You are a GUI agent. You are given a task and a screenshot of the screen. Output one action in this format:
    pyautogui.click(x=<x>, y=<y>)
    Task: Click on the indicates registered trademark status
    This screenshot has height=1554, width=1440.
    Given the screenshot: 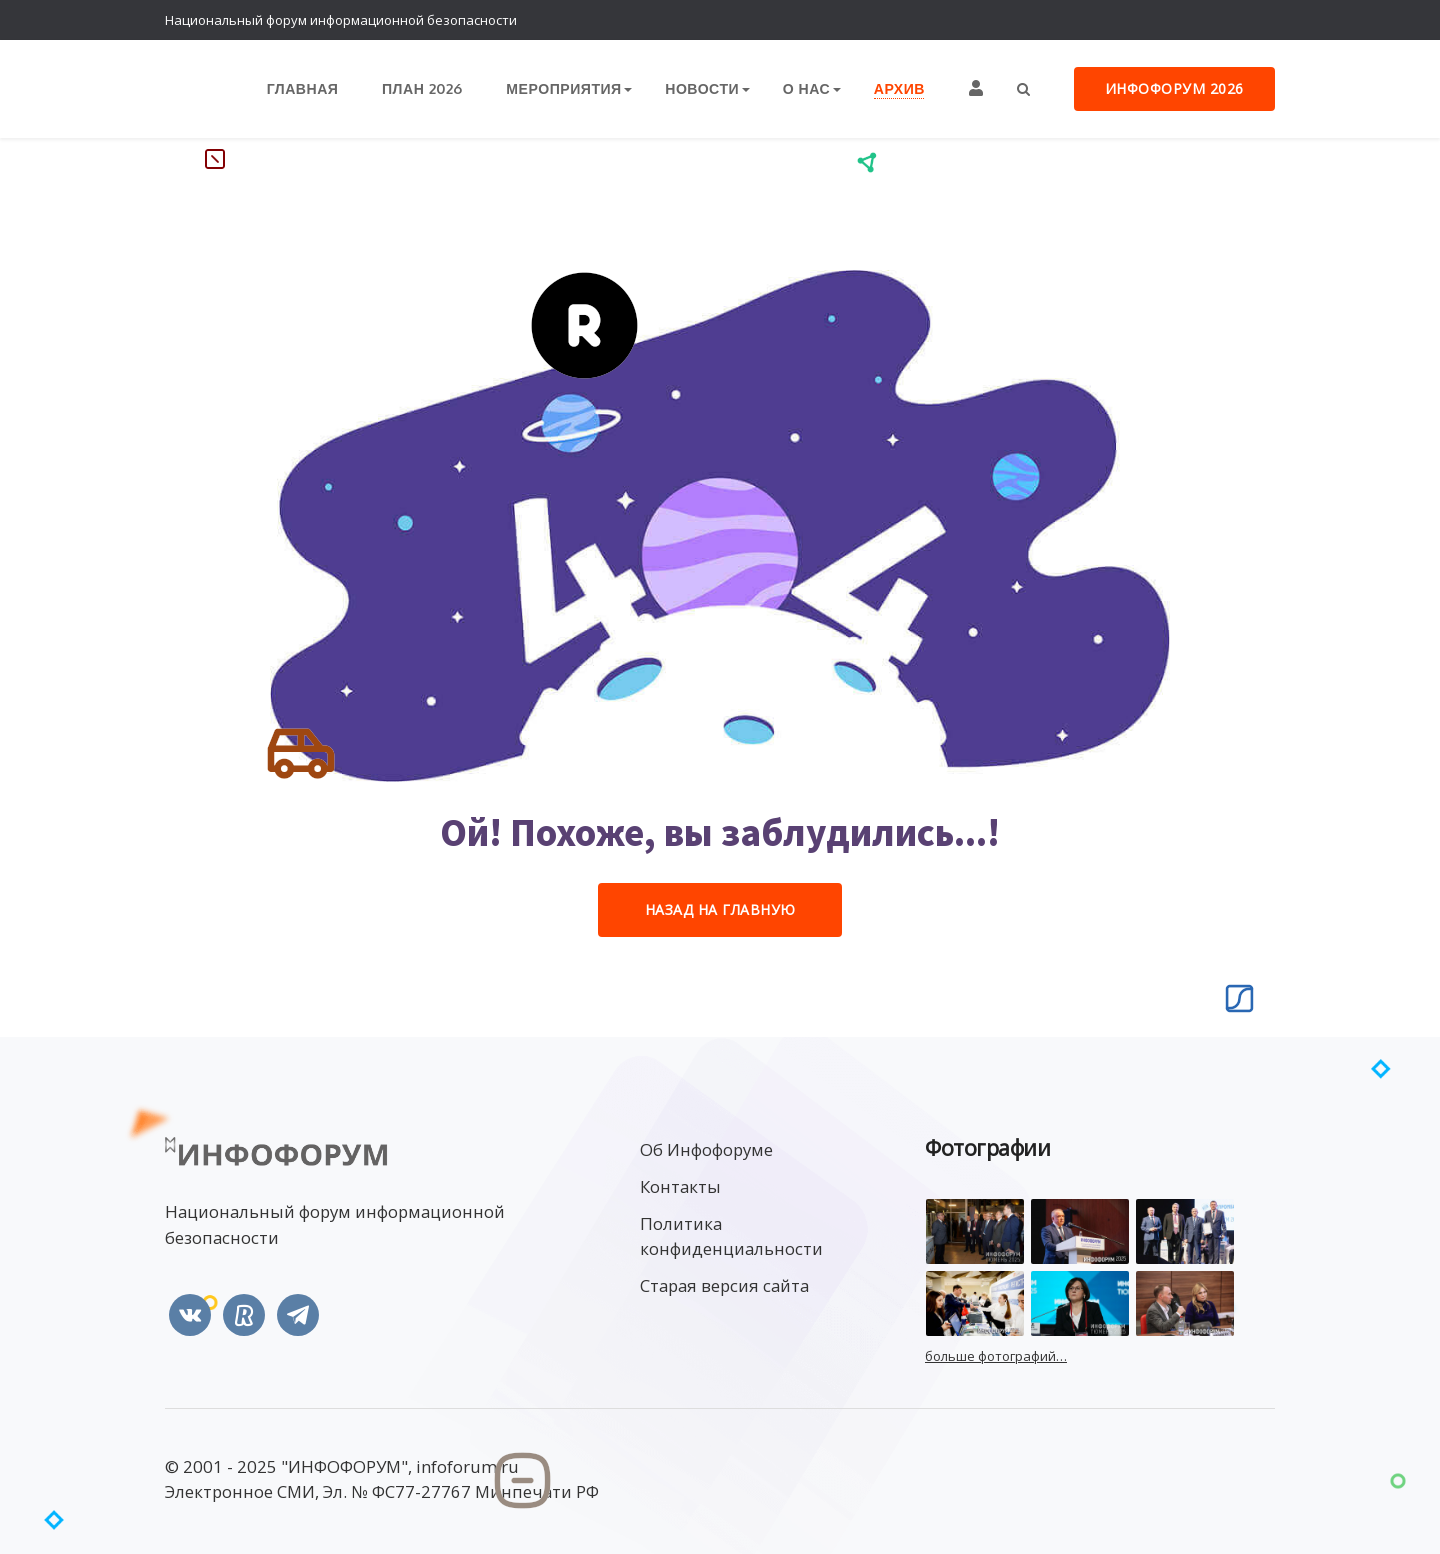 What is the action you would take?
    pyautogui.click(x=584, y=325)
    